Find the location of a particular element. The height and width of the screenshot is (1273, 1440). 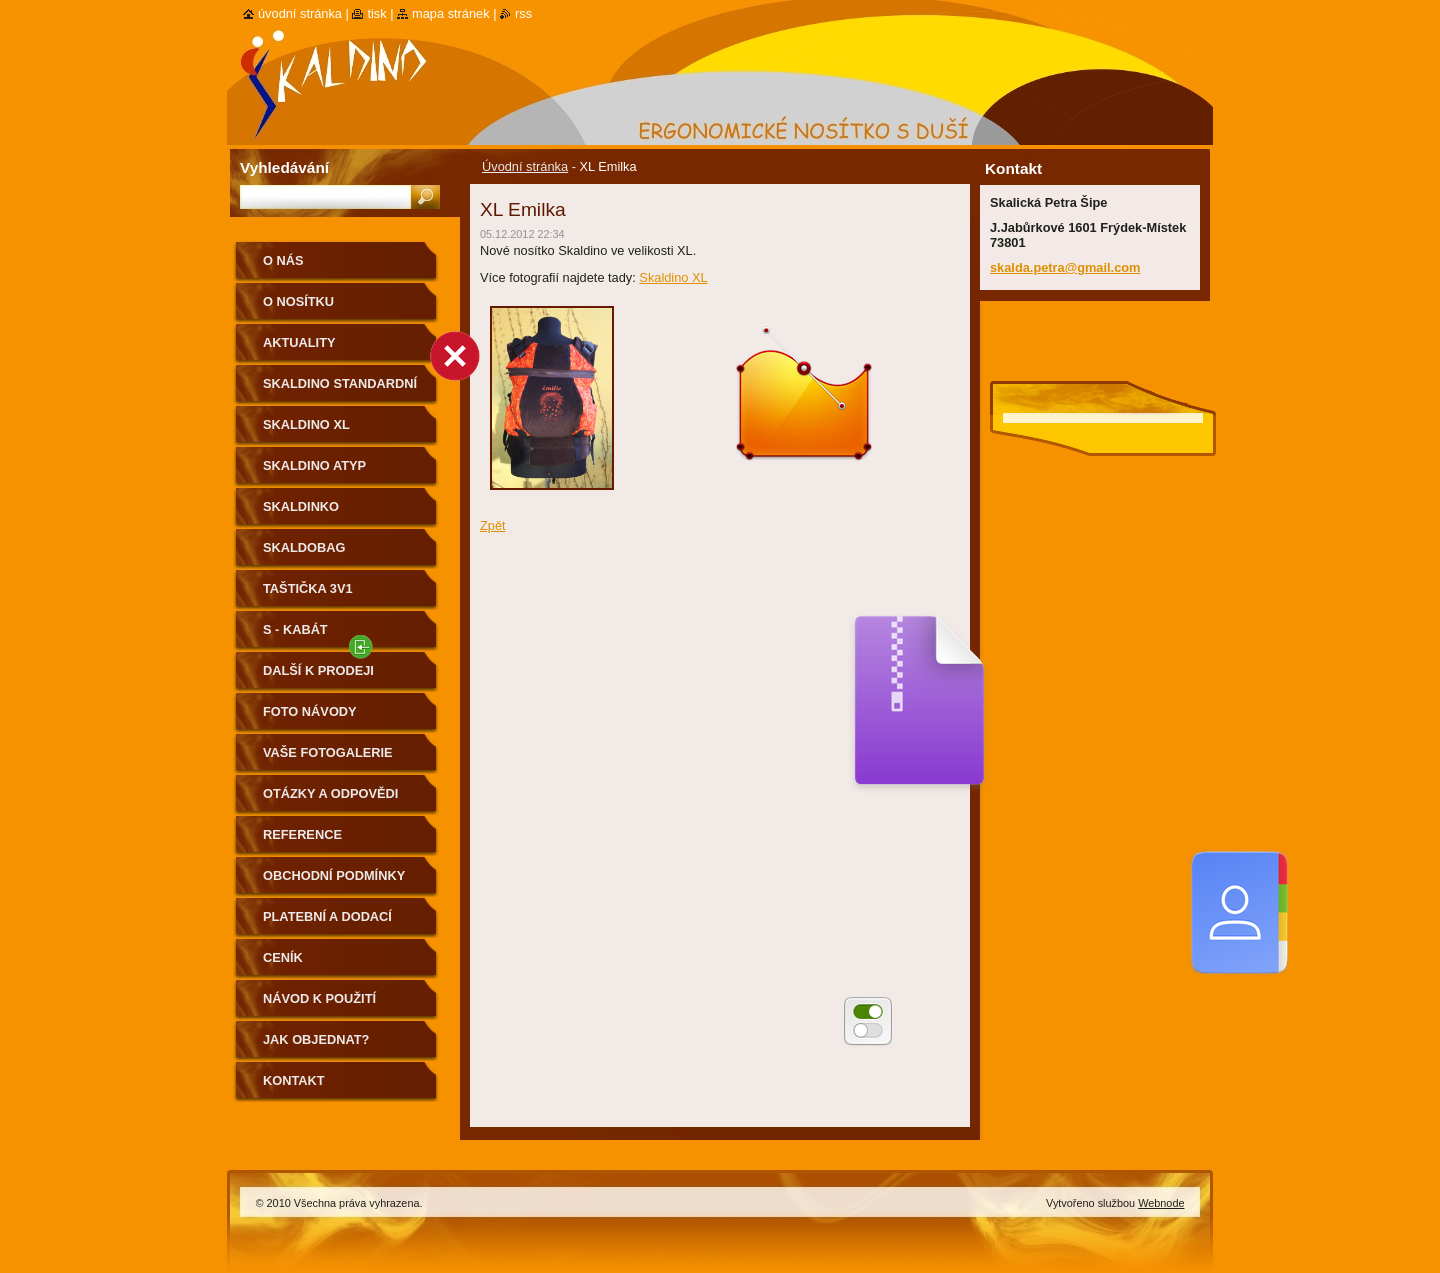

log out of the current session is located at coordinates (361, 647).